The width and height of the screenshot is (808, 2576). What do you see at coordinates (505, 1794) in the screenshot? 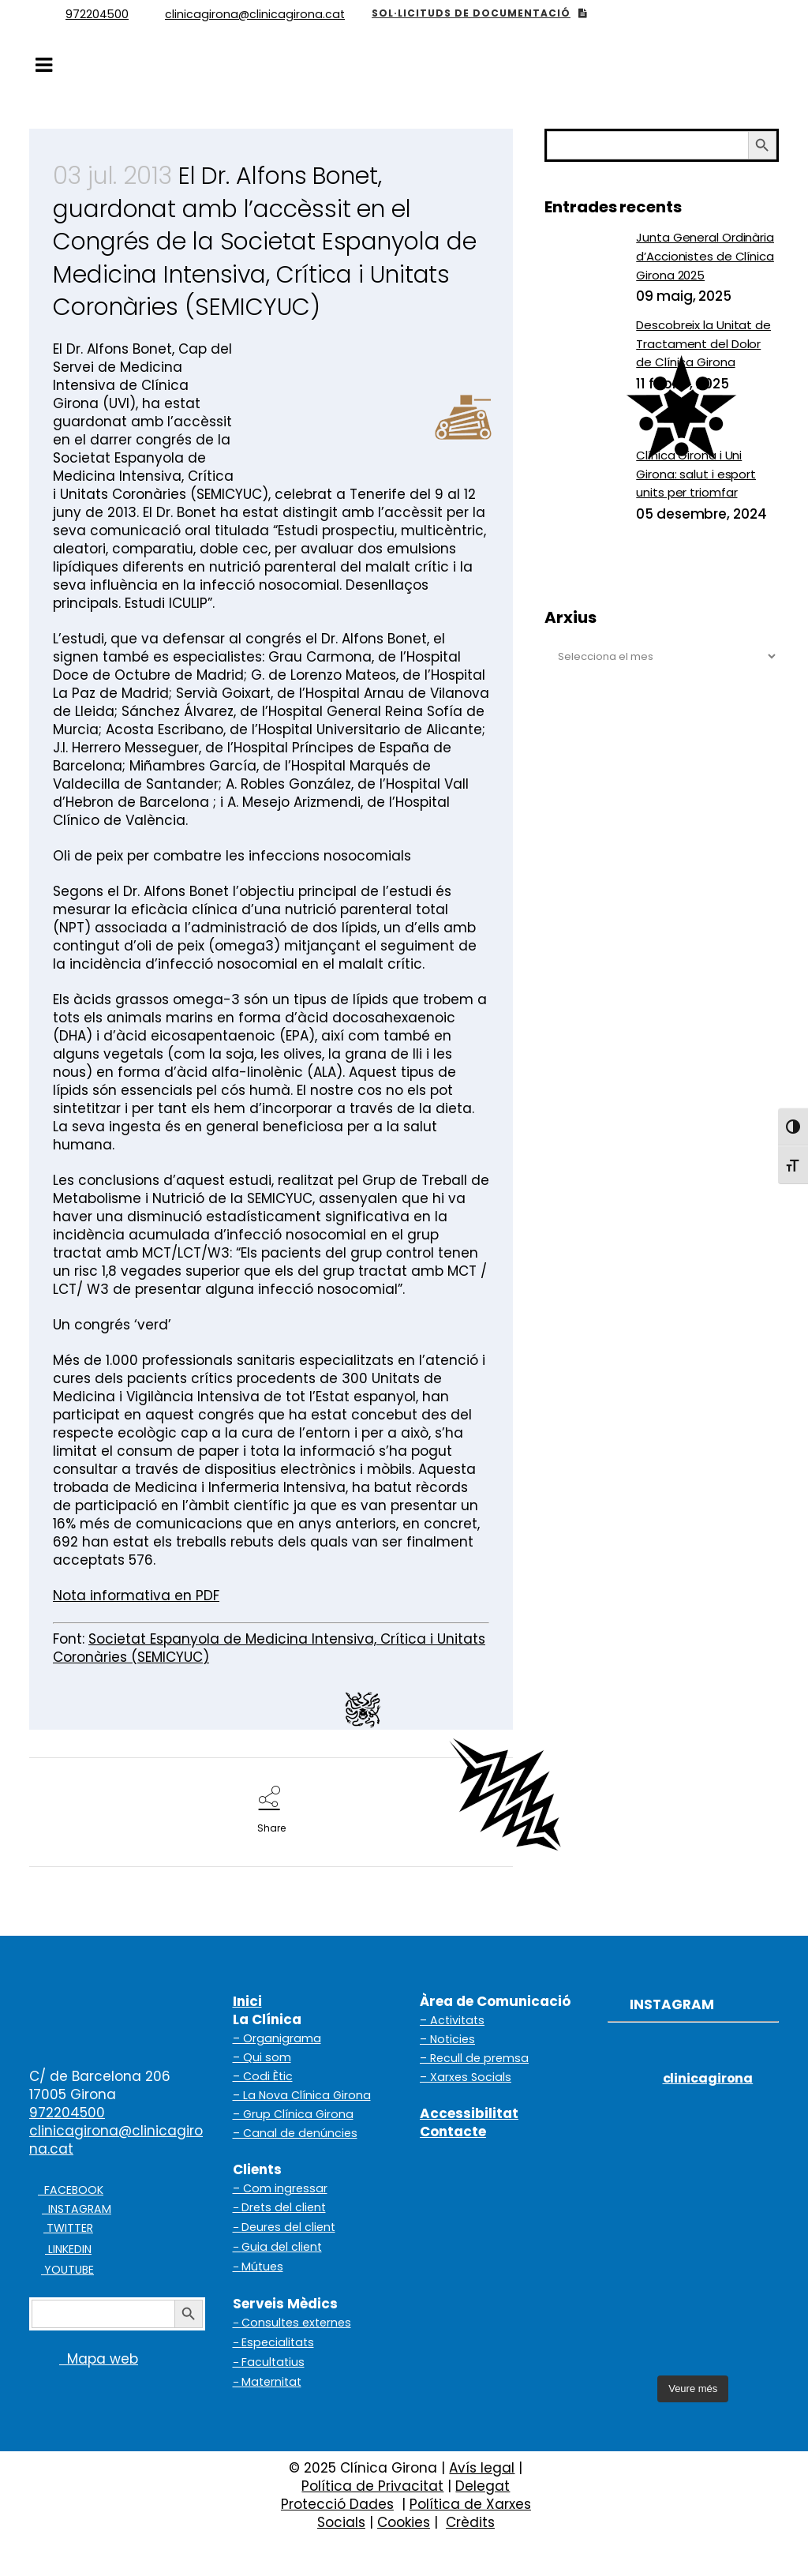
I see `indicates electrical frequency or power level` at bounding box center [505, 1794].